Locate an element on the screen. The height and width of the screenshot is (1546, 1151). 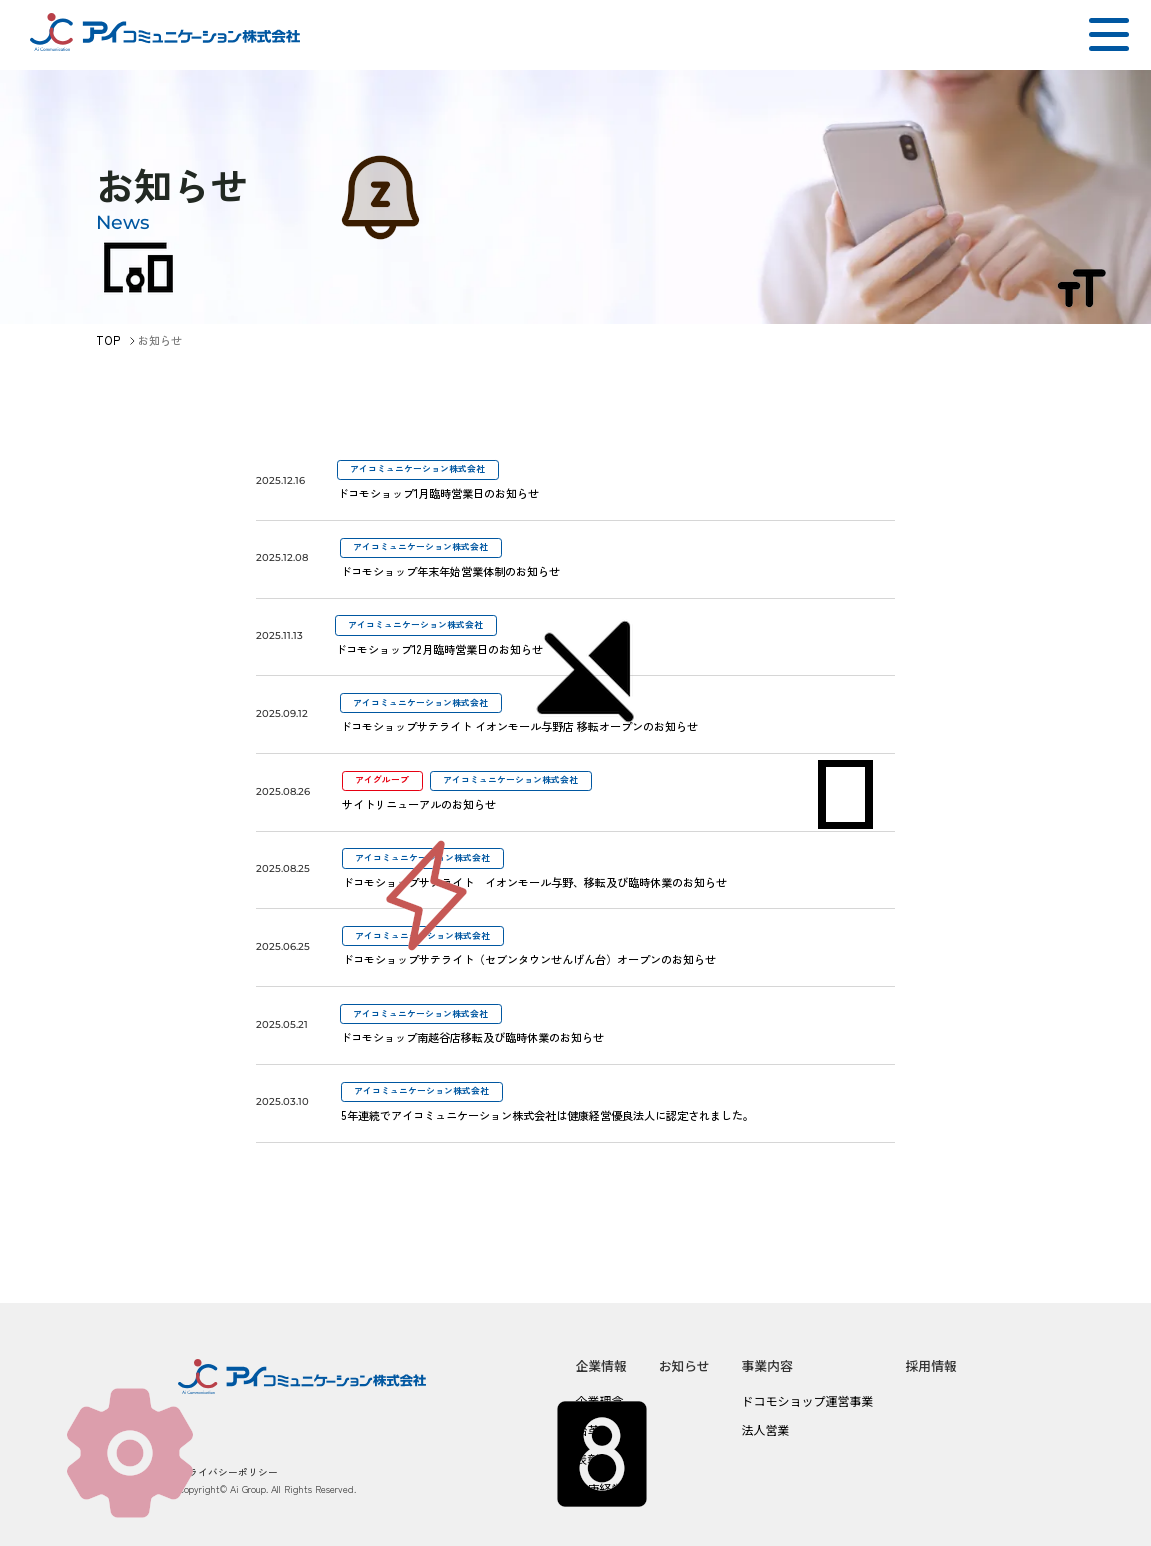
indicates fast or instant action is located at coordinates (426, 895).